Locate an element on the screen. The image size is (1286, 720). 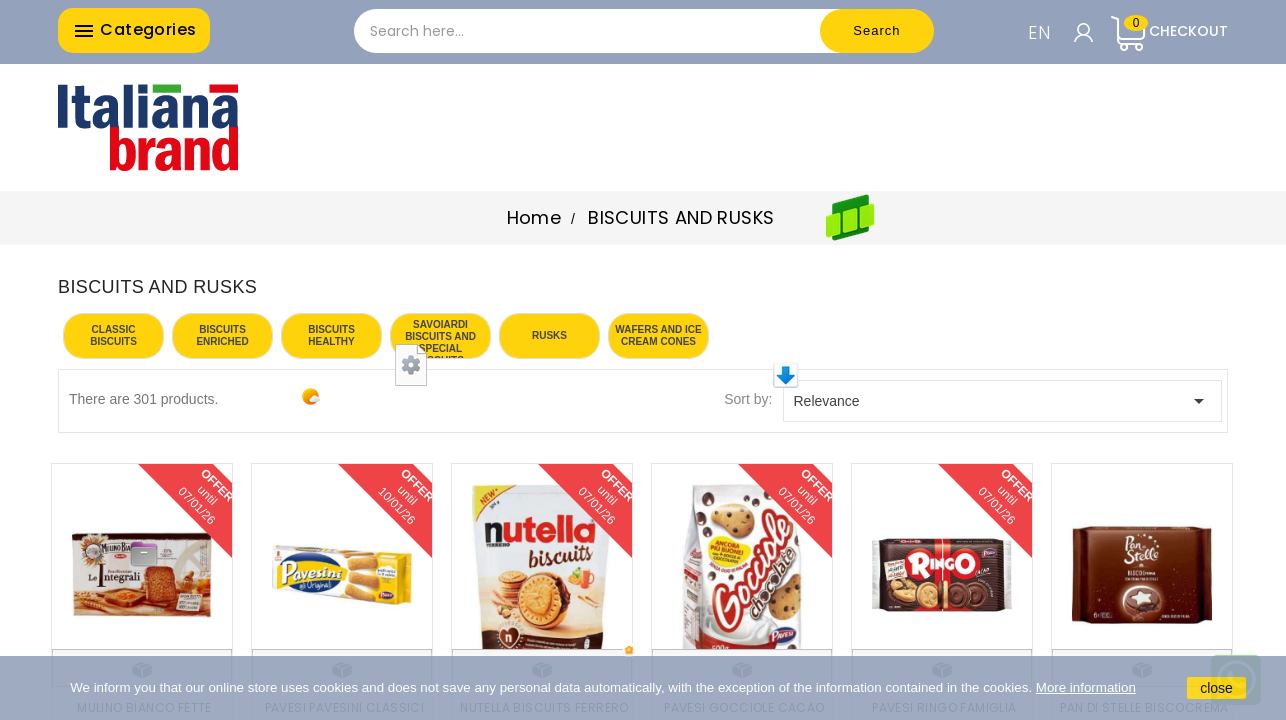
open the nautilus file manager is located at coordinates (144, 554).